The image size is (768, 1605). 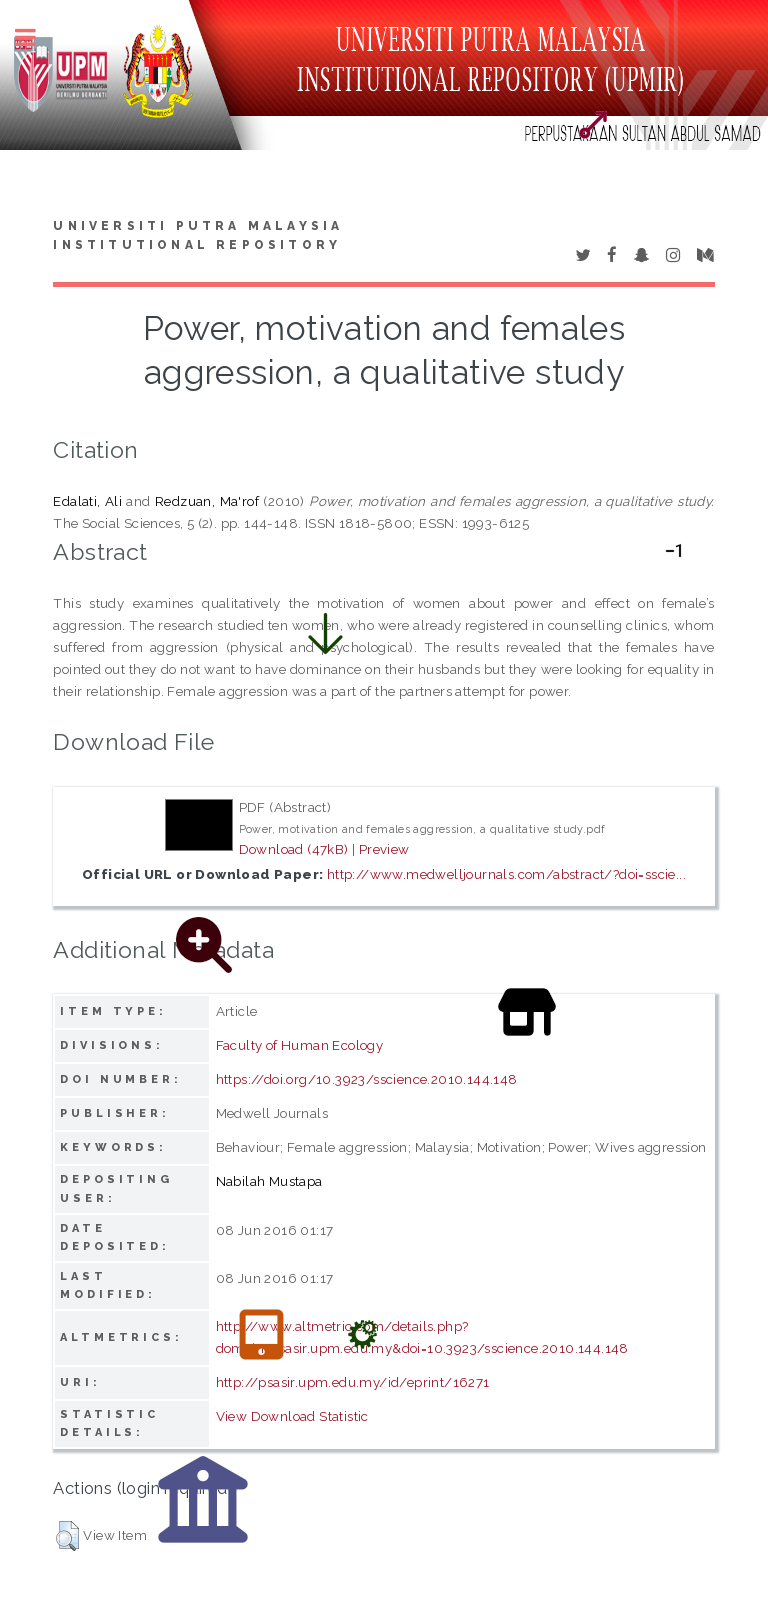 I want to click on switch to tablet view or layout, so click(x=261, y=1334).